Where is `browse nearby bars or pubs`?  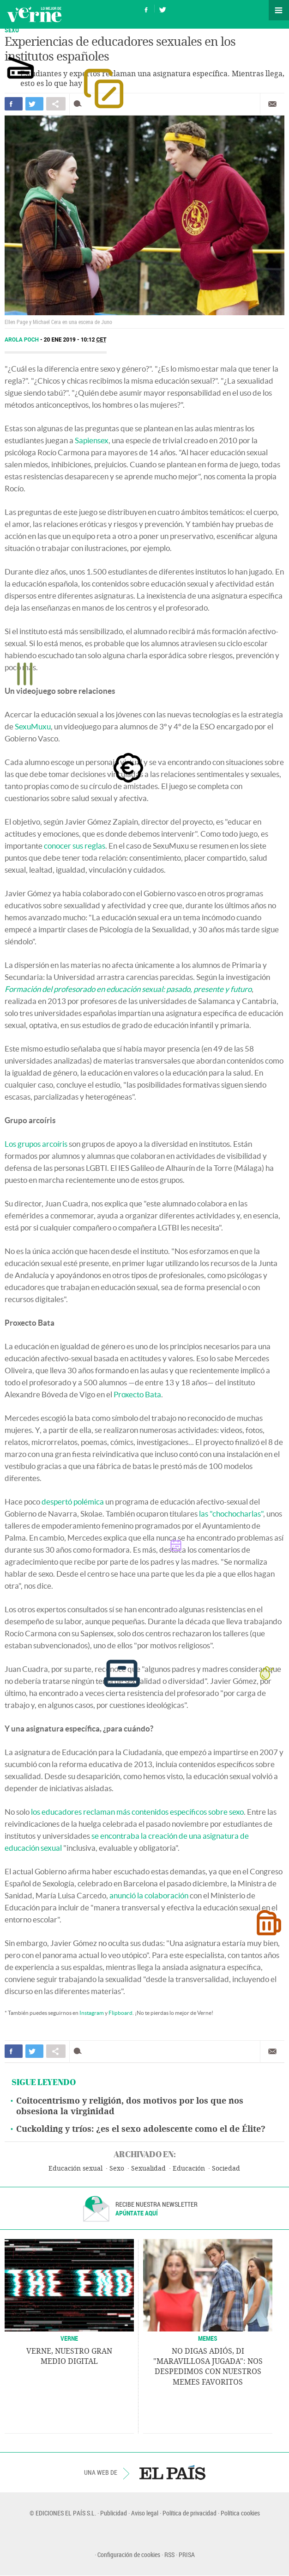 browse nearby bars or pubs is located at coordinates (267, 1923).